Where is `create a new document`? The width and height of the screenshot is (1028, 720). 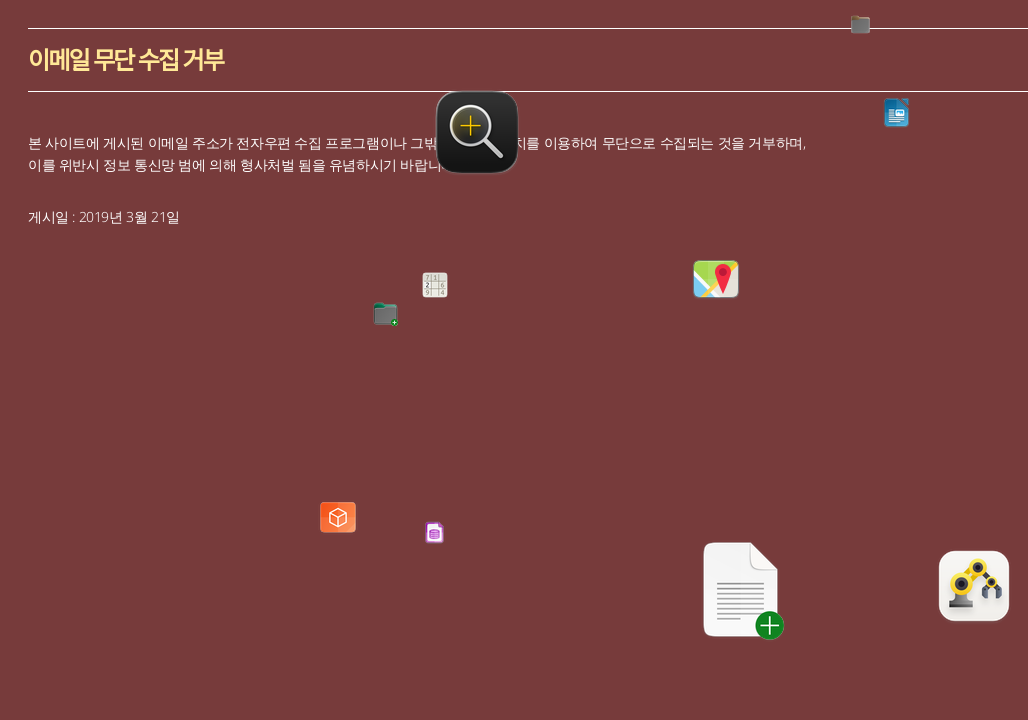
create a new document is located at coordinates (740, 589).